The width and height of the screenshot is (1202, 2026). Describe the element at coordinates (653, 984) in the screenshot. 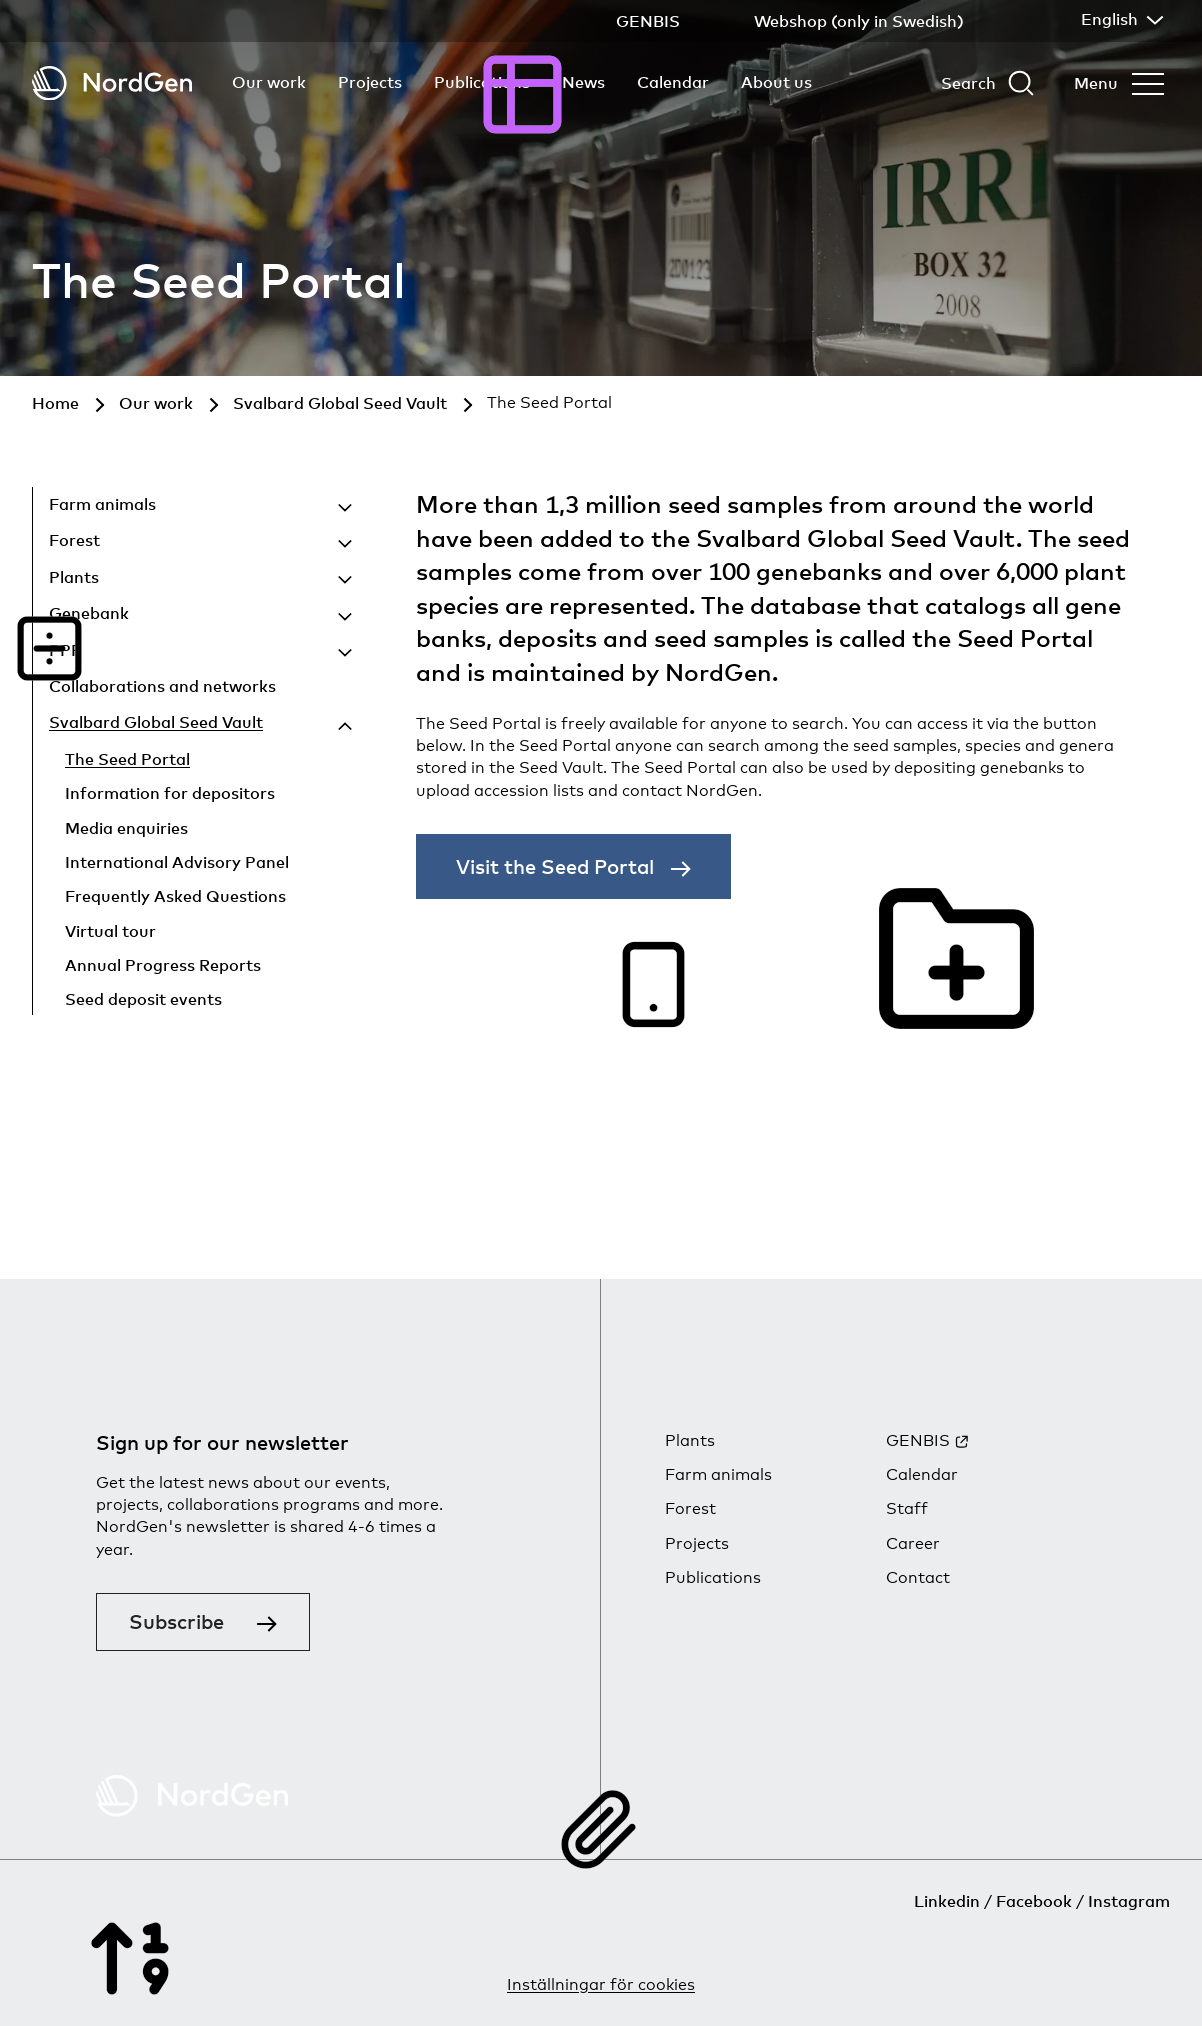

I see `access mobile device settings` at that location.